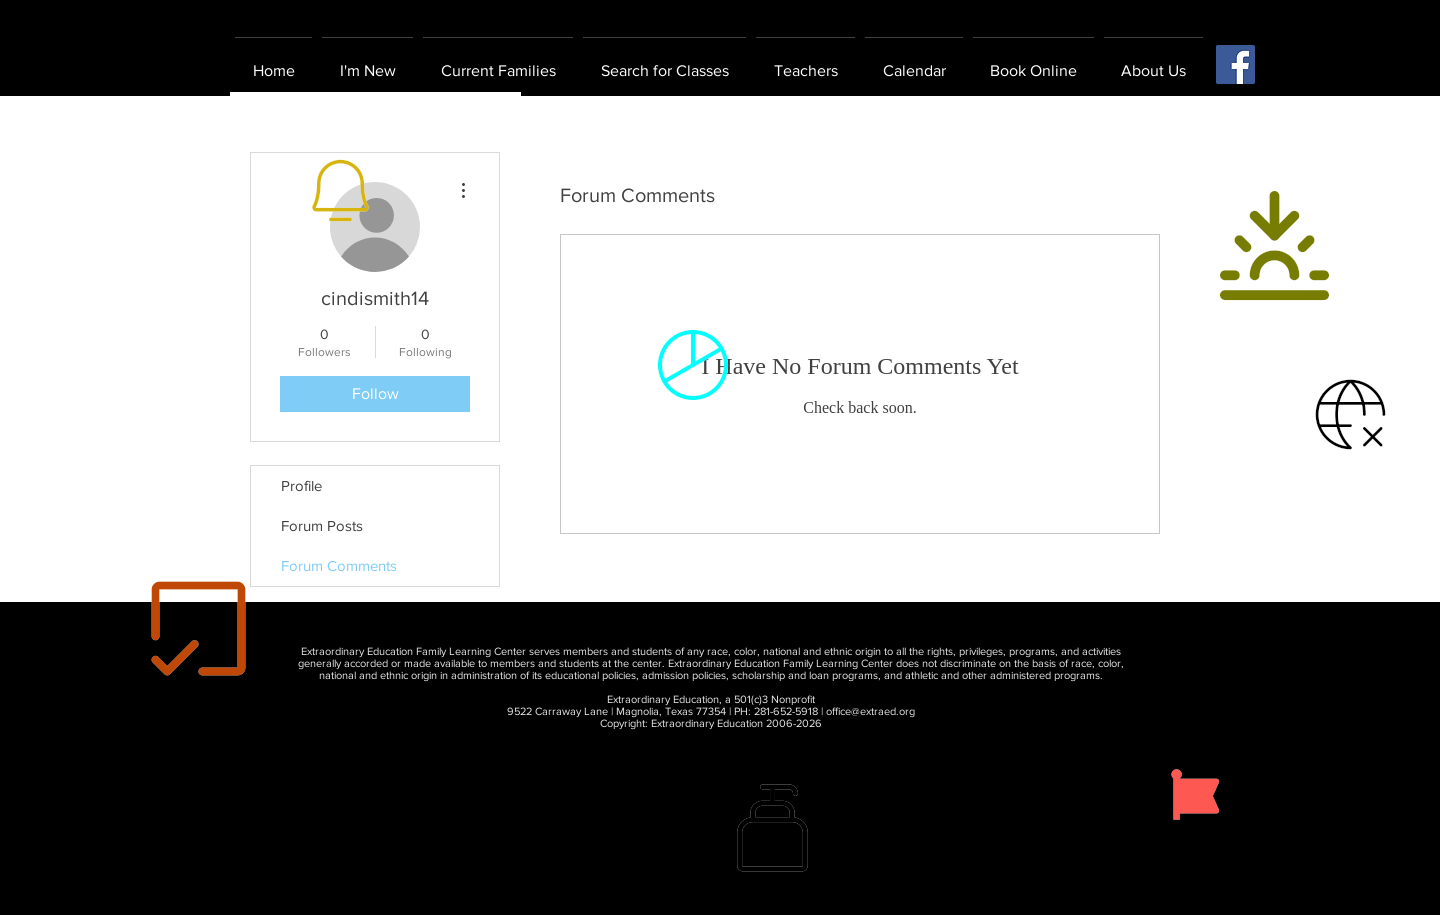  What do you see at coordinates (1195, 794) in the screenshot?
I see `flag or mark an item for review` at bounding box center [1195, 794].